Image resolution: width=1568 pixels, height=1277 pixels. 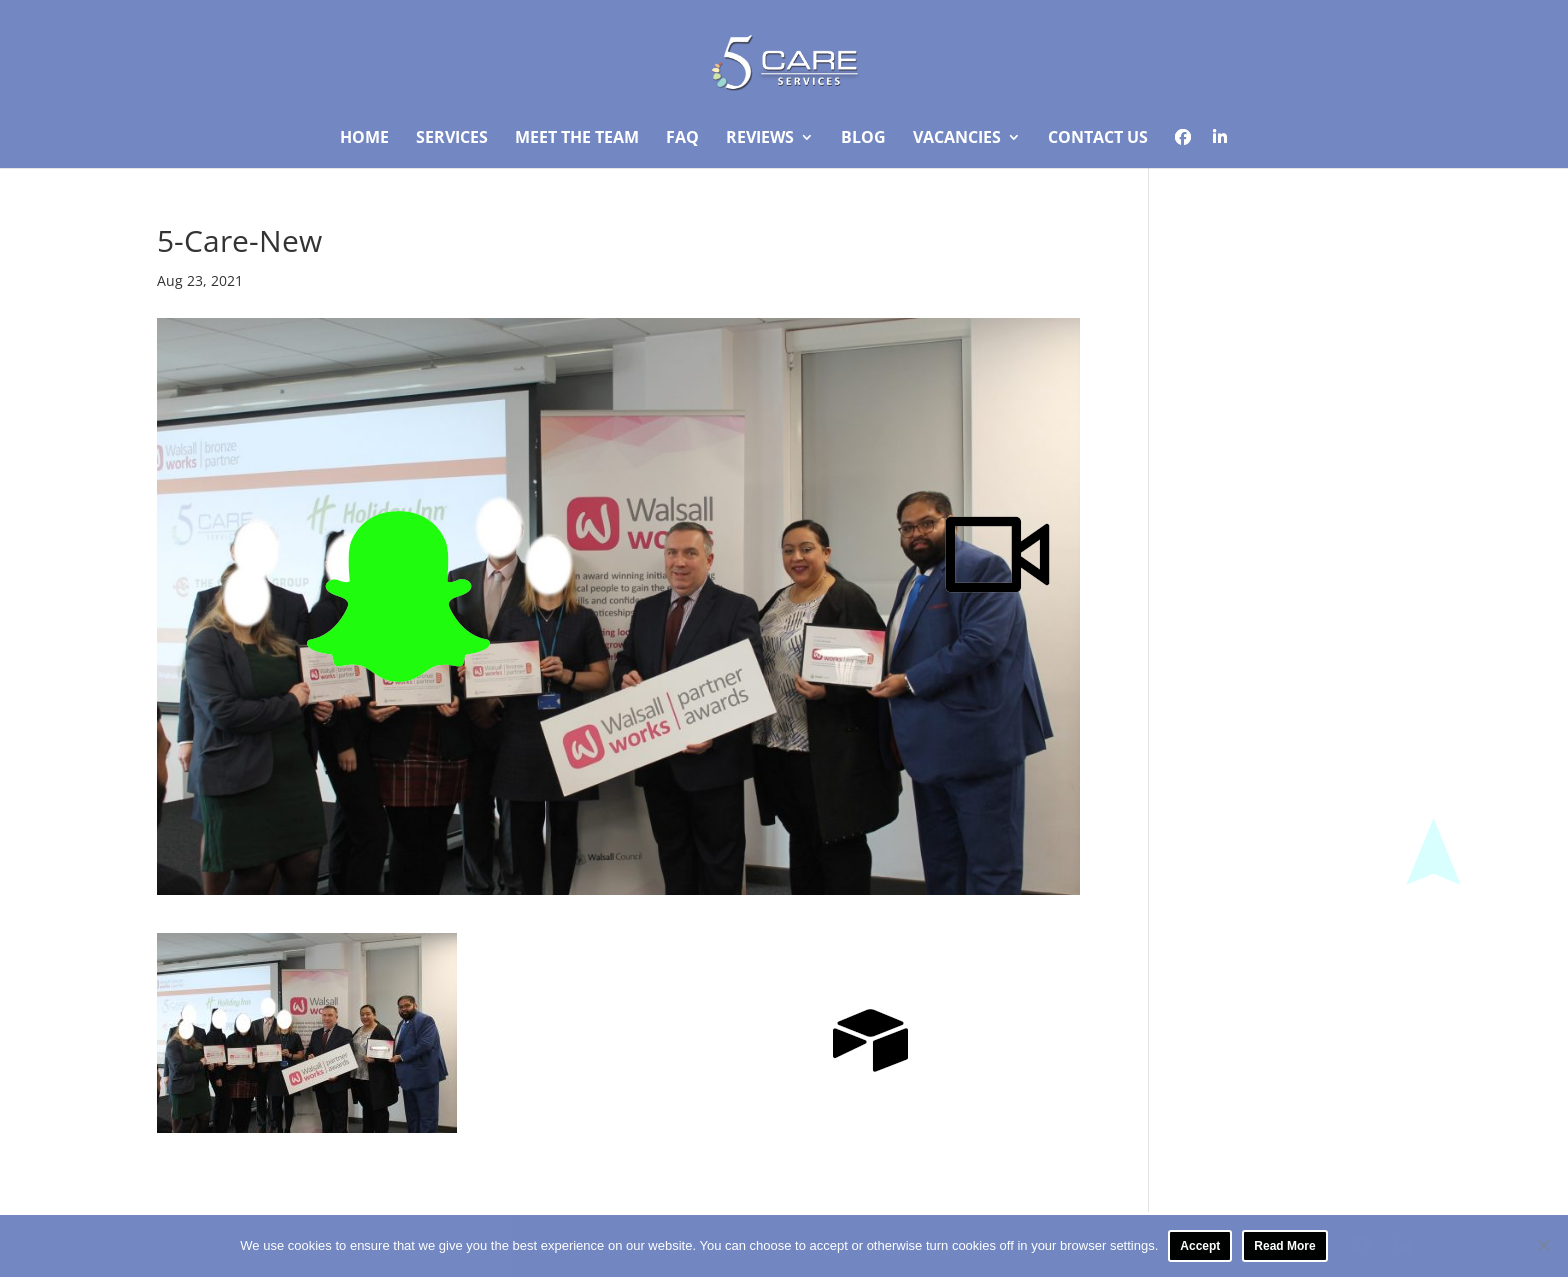 What do you see at coordinates (1433, 851) in the screenshot?
I see `radar app logo` at bounding box center [1433, 851].